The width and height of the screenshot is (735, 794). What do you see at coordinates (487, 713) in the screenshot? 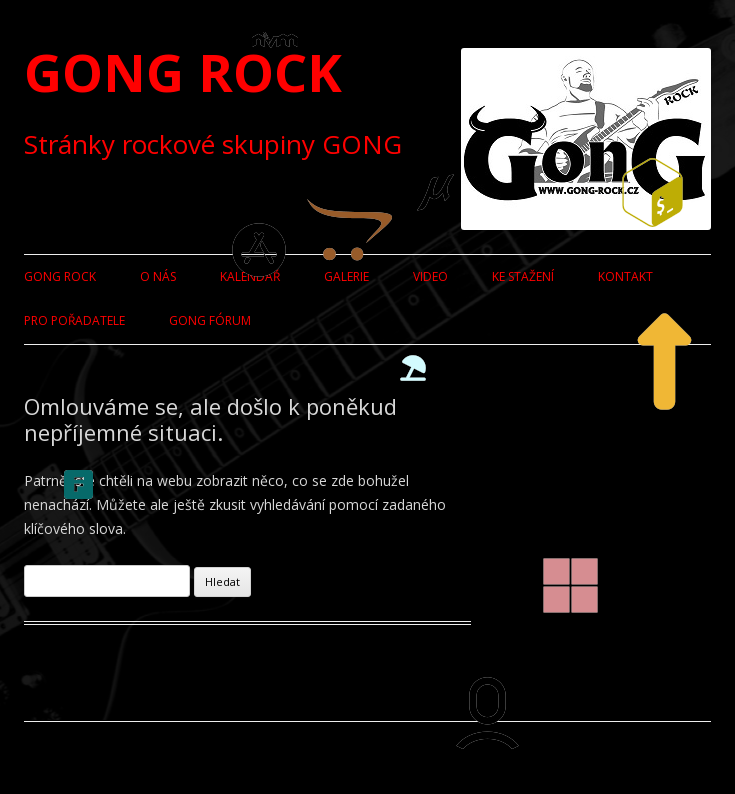
I see `view user profile` at bounding box center [487, 713].